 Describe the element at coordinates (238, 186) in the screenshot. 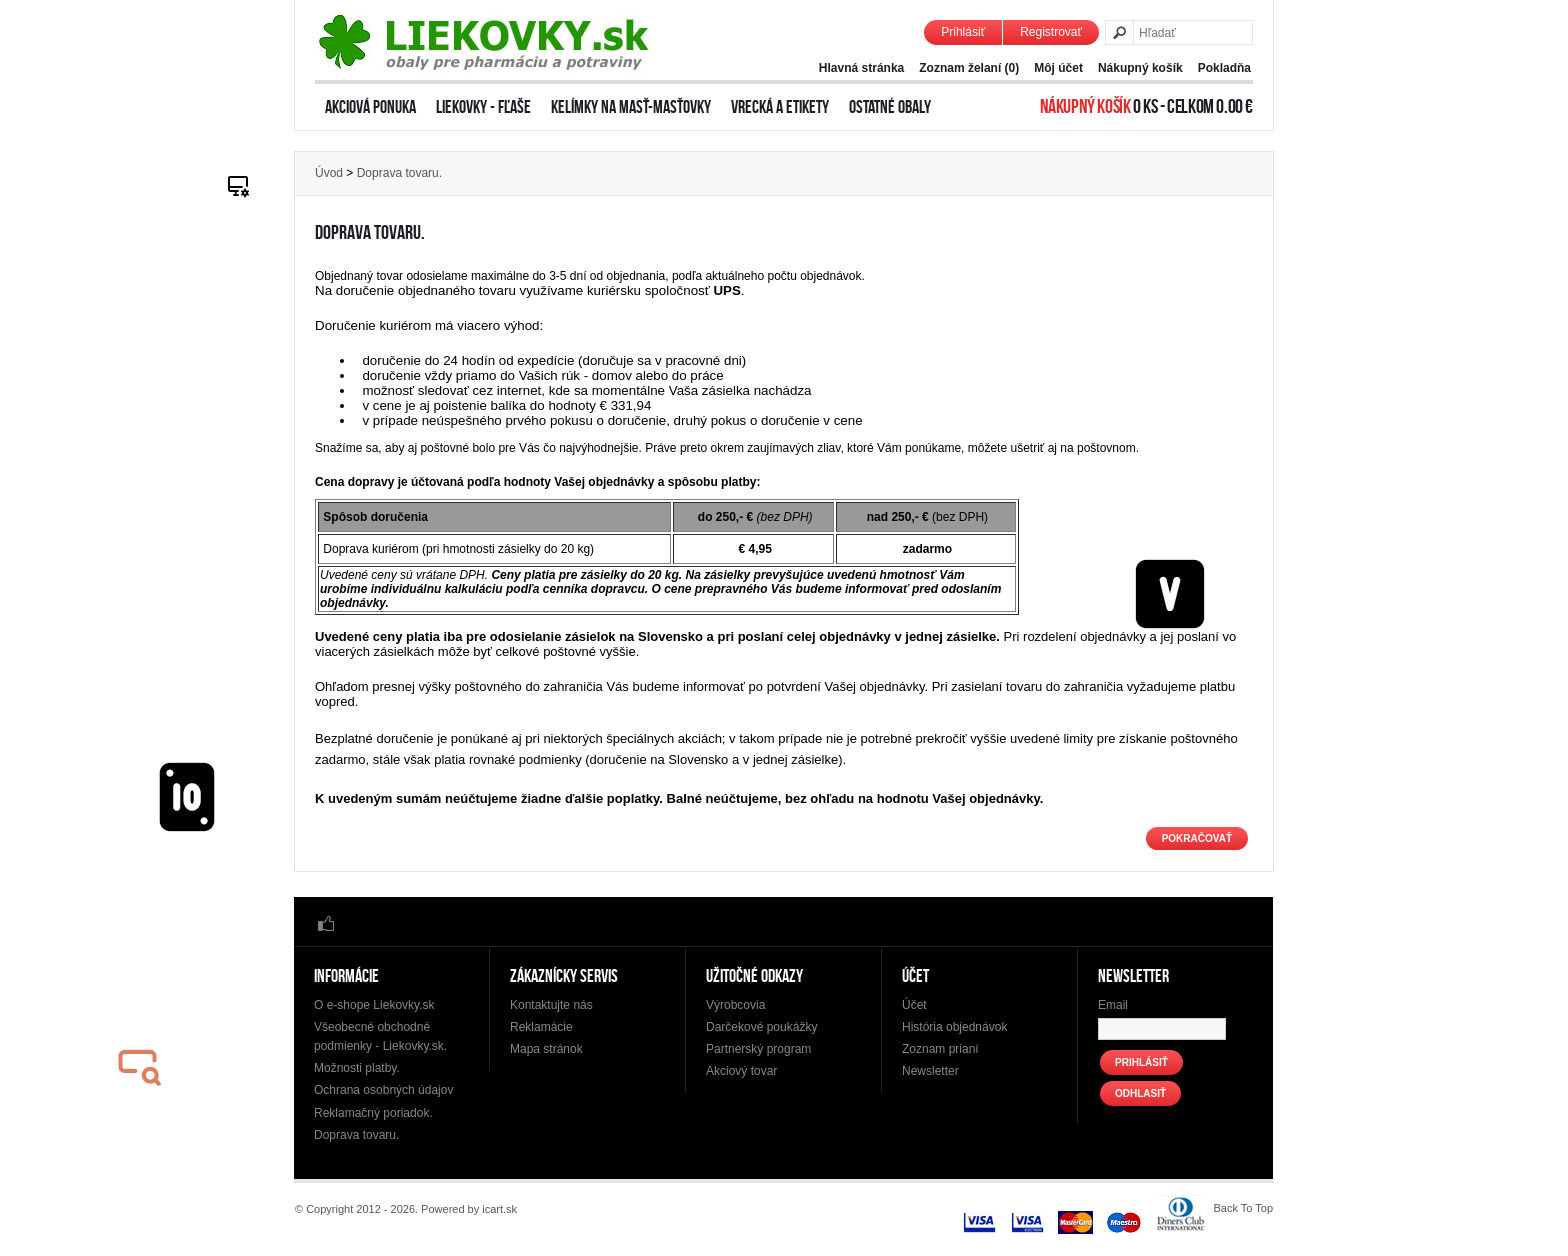

I see `access desktop display settings` at that location.